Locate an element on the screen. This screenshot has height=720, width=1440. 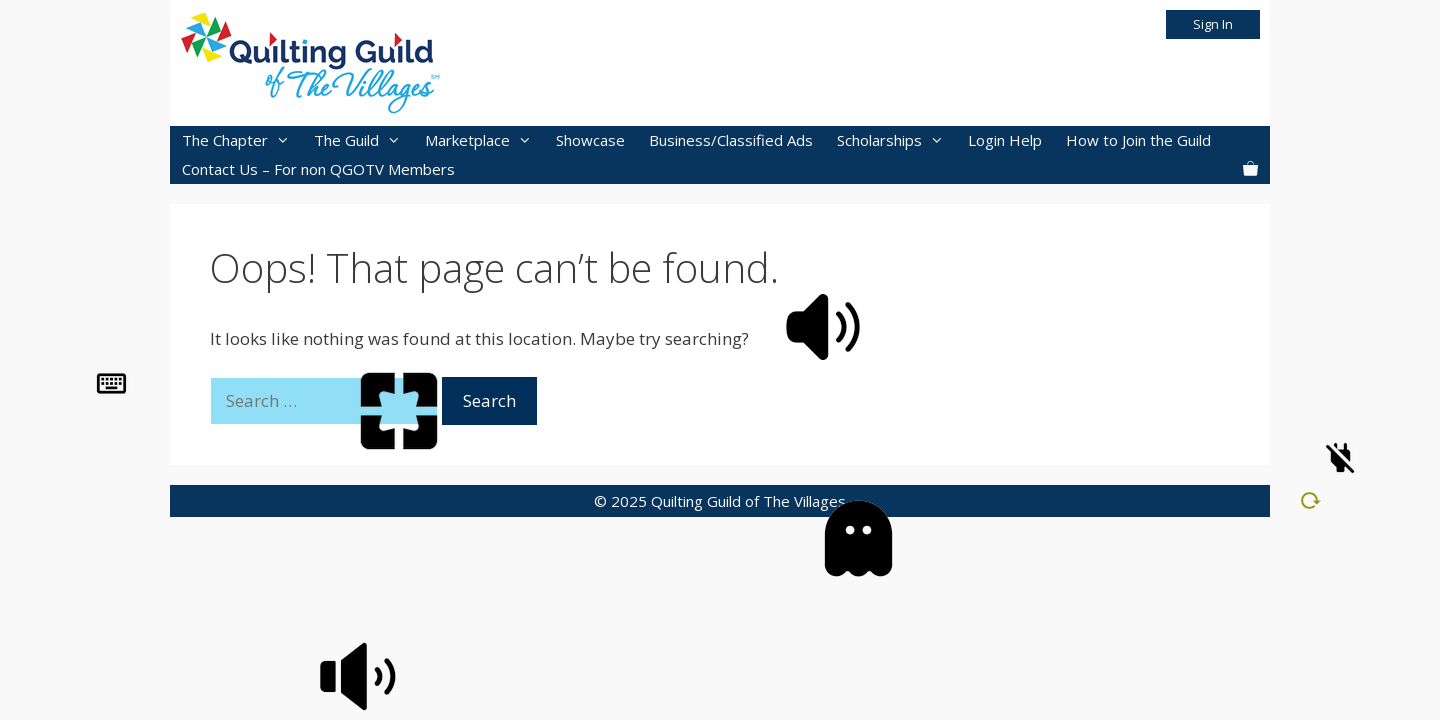
volume is set to high is located at coordinates (356, 676).